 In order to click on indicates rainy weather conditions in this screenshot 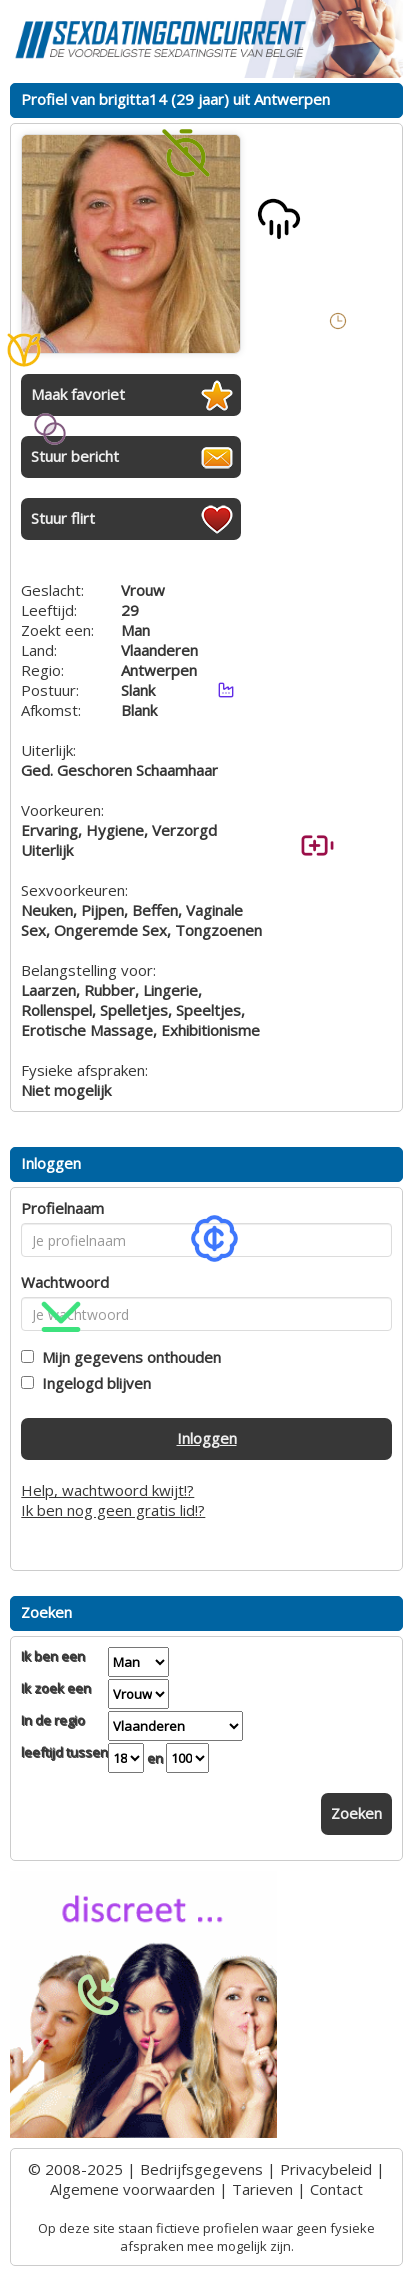, I will do `click(279, 218)`.